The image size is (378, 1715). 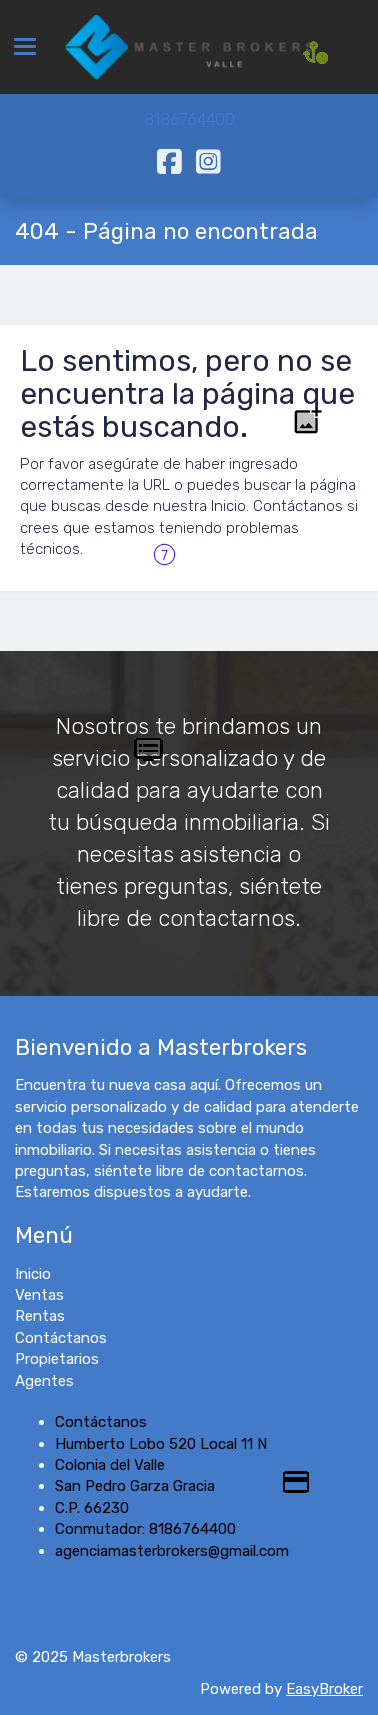 What do you see at coordinates (164, 554) in the screenshot?
I see `indicates step 7 in a numbered sequence or process` at bounding box center [164, 554].